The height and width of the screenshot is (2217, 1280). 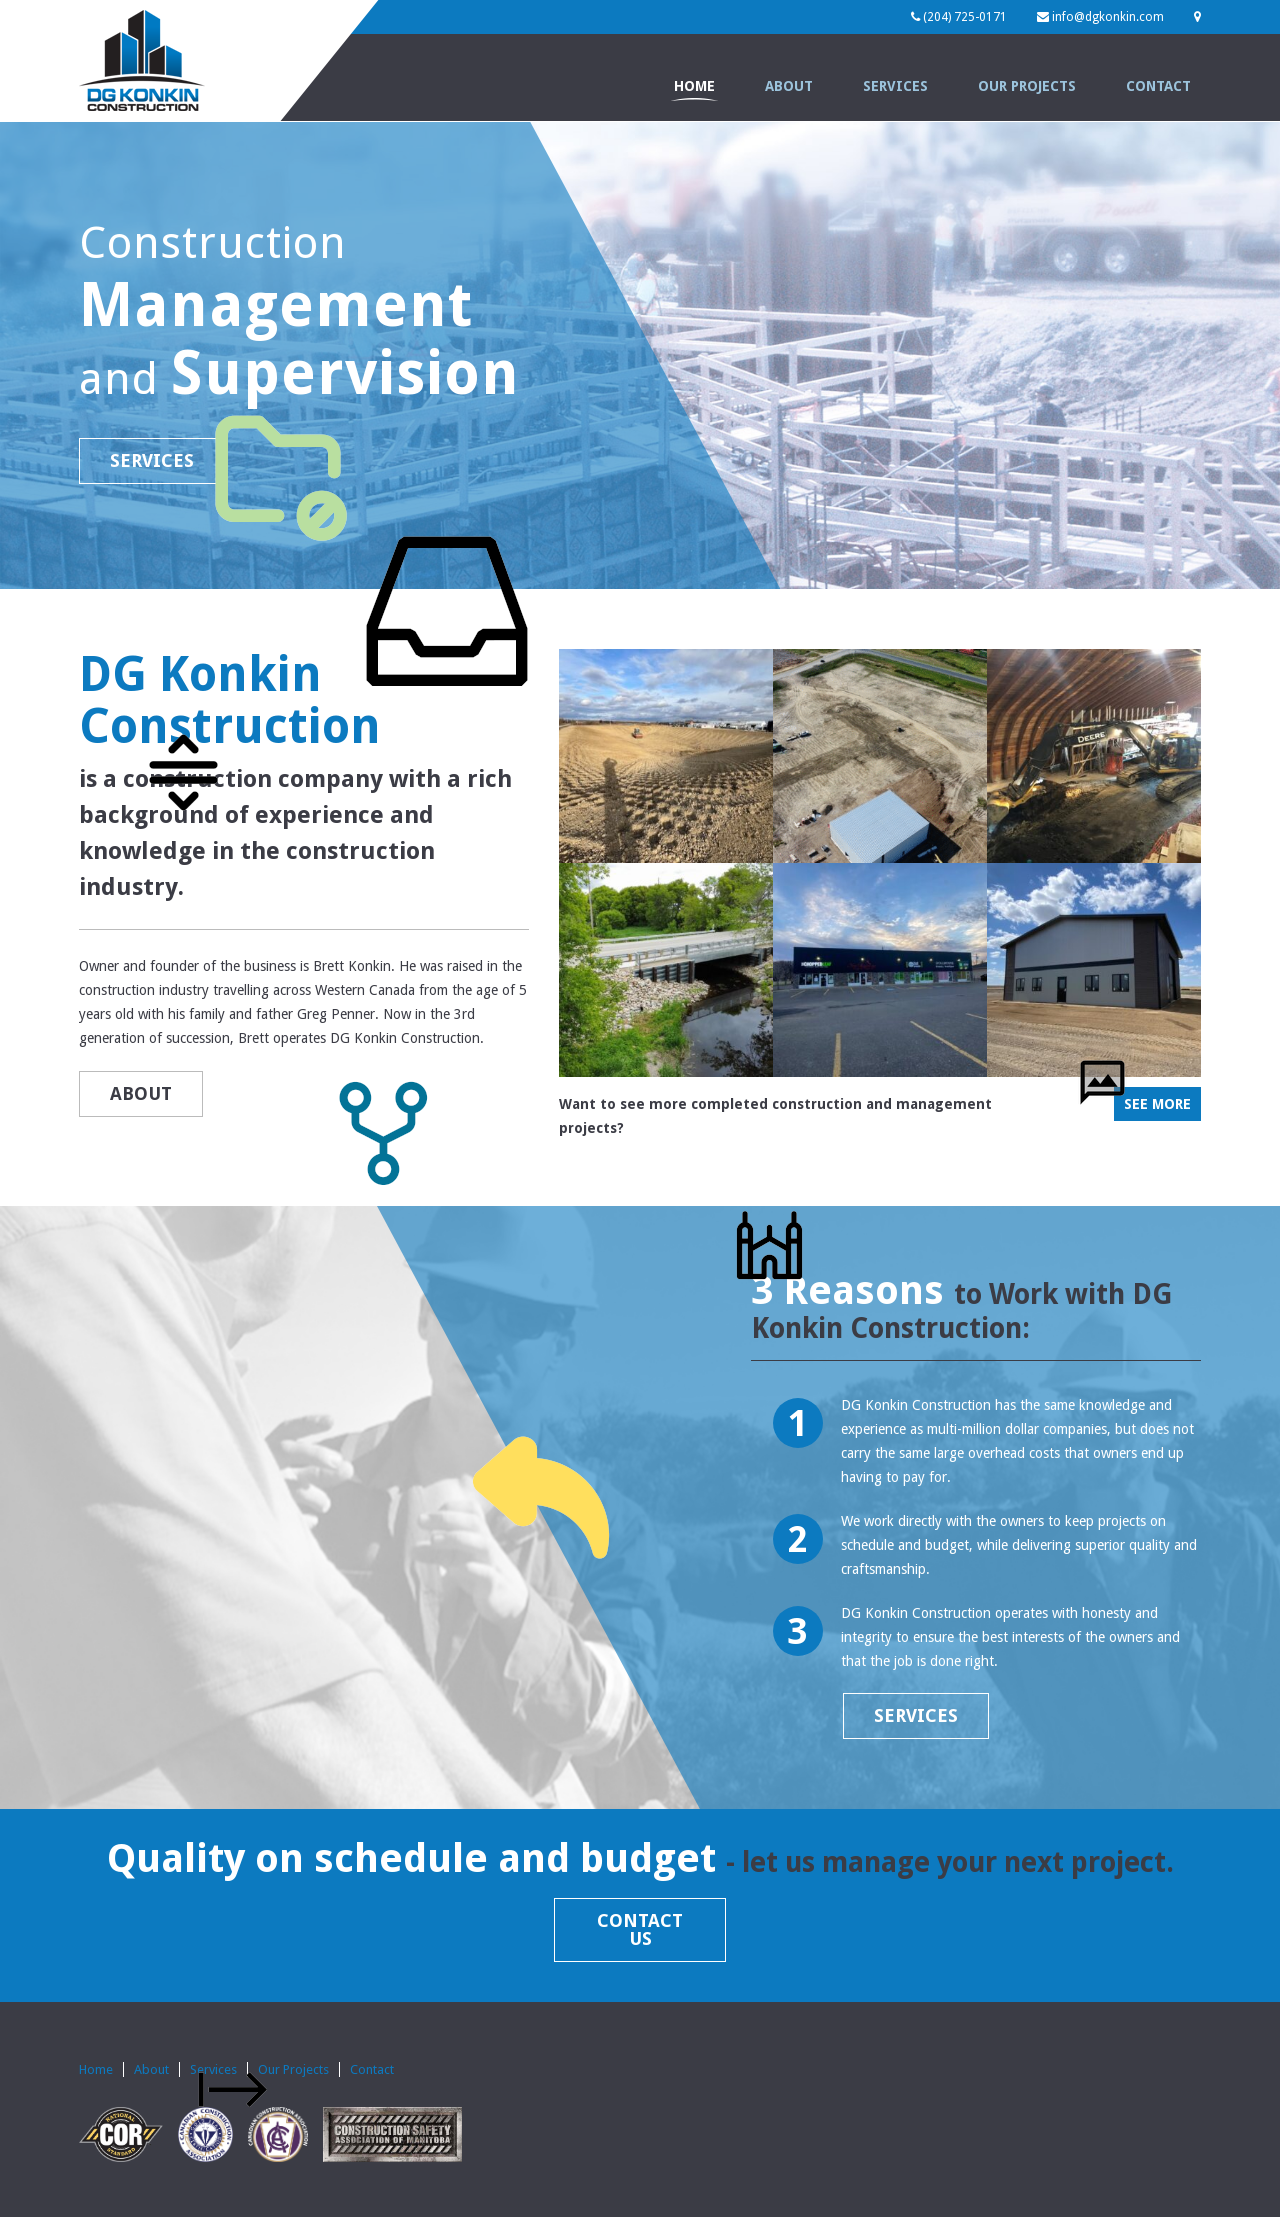 I want to click on send or receive a picture message (MMS), so click(x=1102, y=1082).